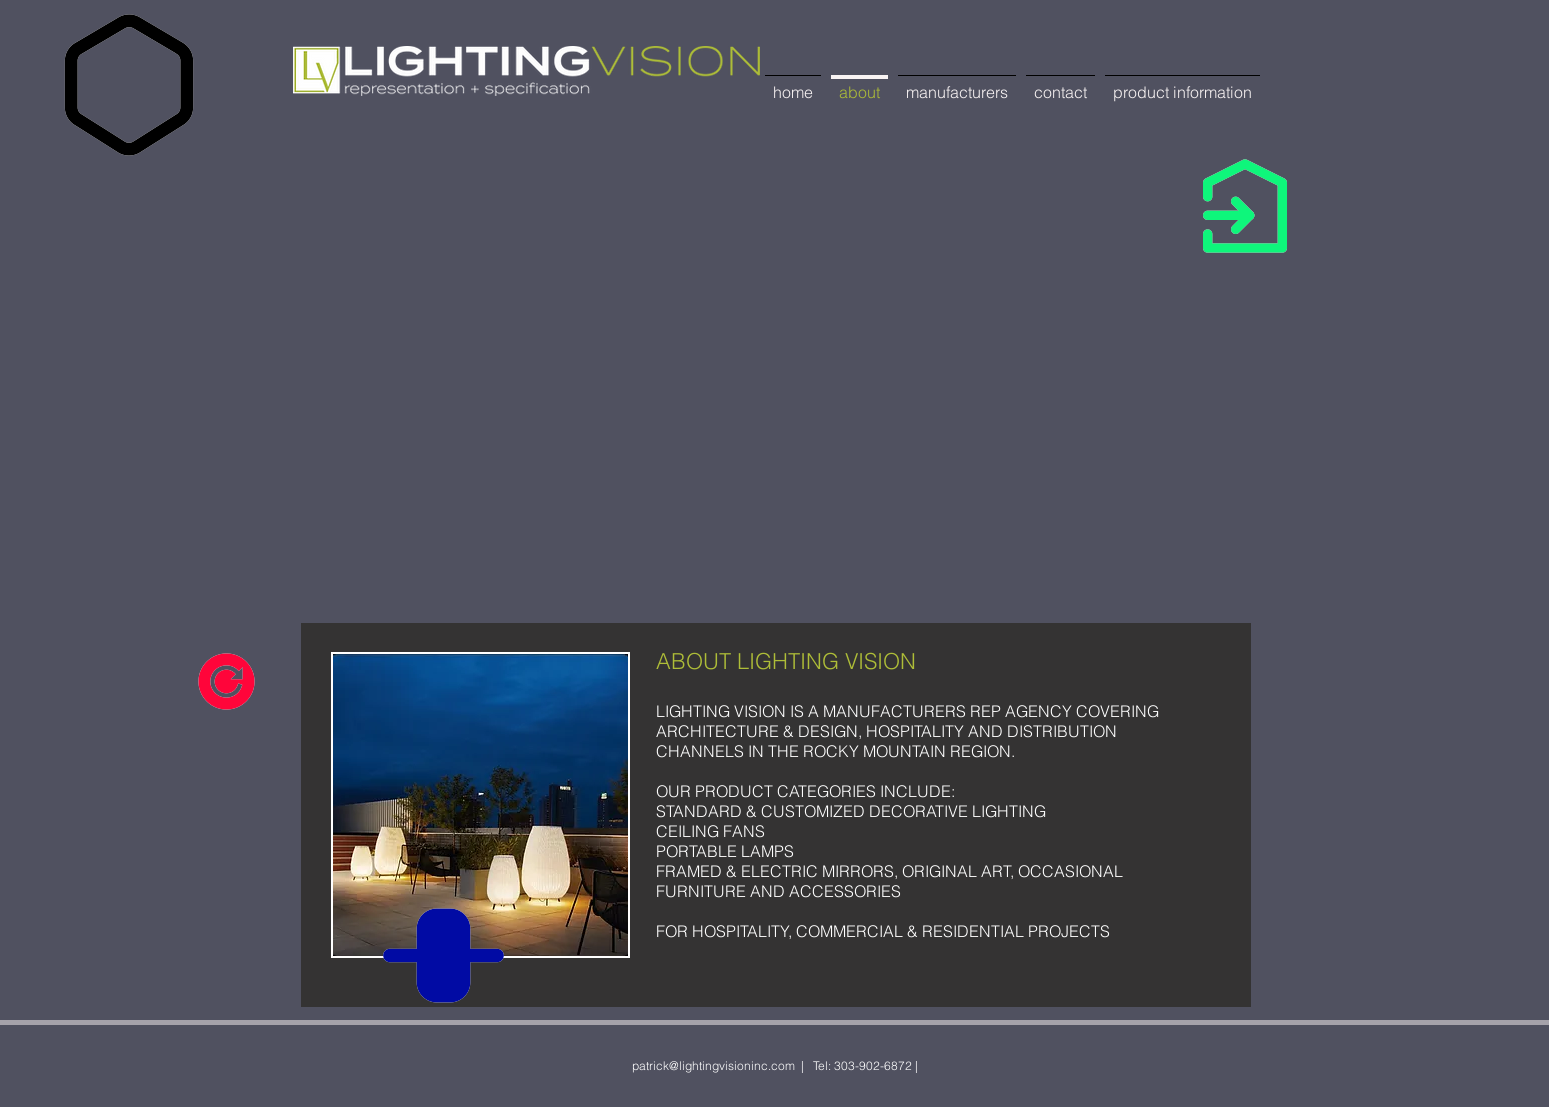 This screenshot has width=1549, height=1107. Describe the element at coordinates (226, 681) in the screenshot. I see `refresh or reload content` at that location.